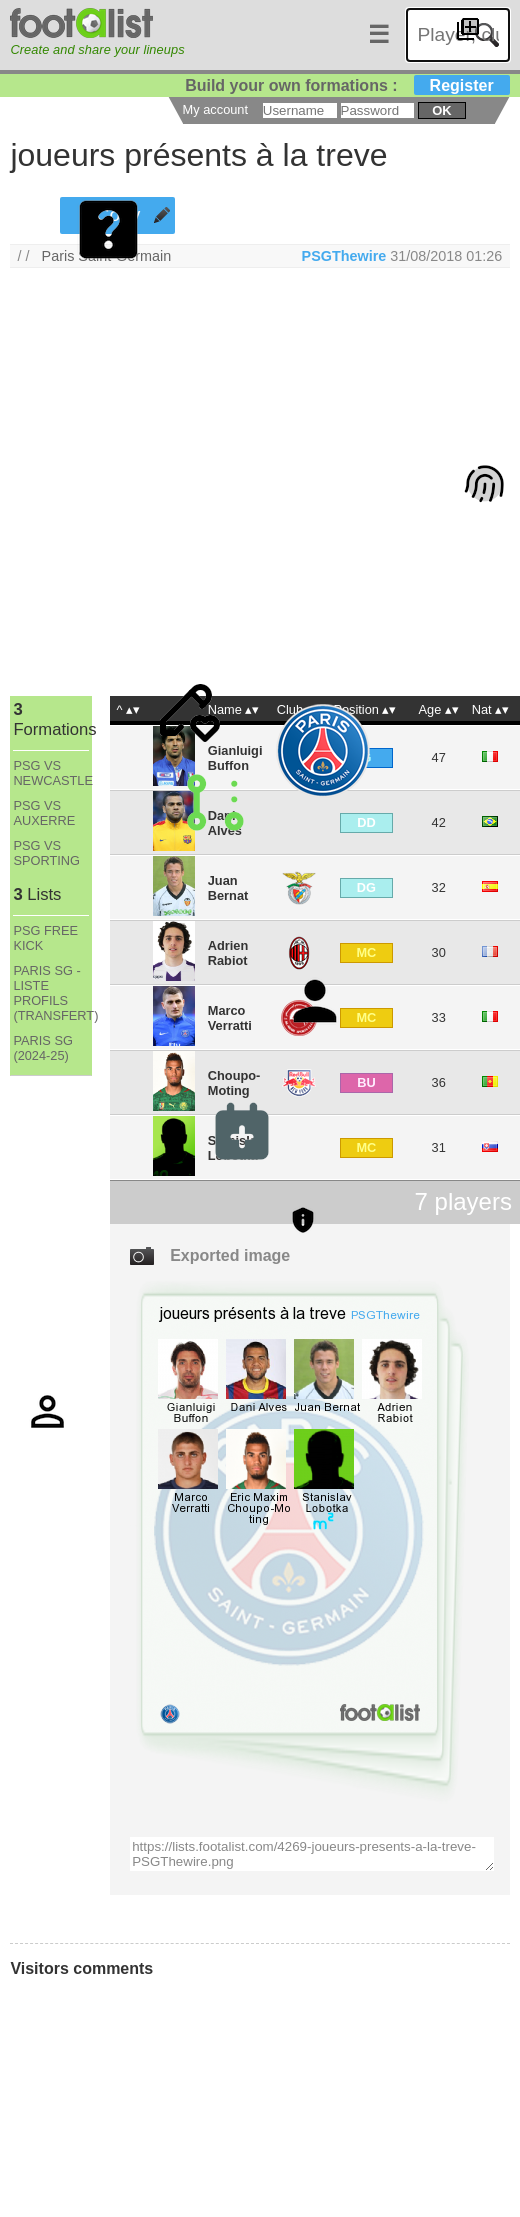 This screenshot has height=2217, width=520. Describe the element at coordinates (303, 1220) in the screenshot. I see `view privacy policy or settings` at that location.